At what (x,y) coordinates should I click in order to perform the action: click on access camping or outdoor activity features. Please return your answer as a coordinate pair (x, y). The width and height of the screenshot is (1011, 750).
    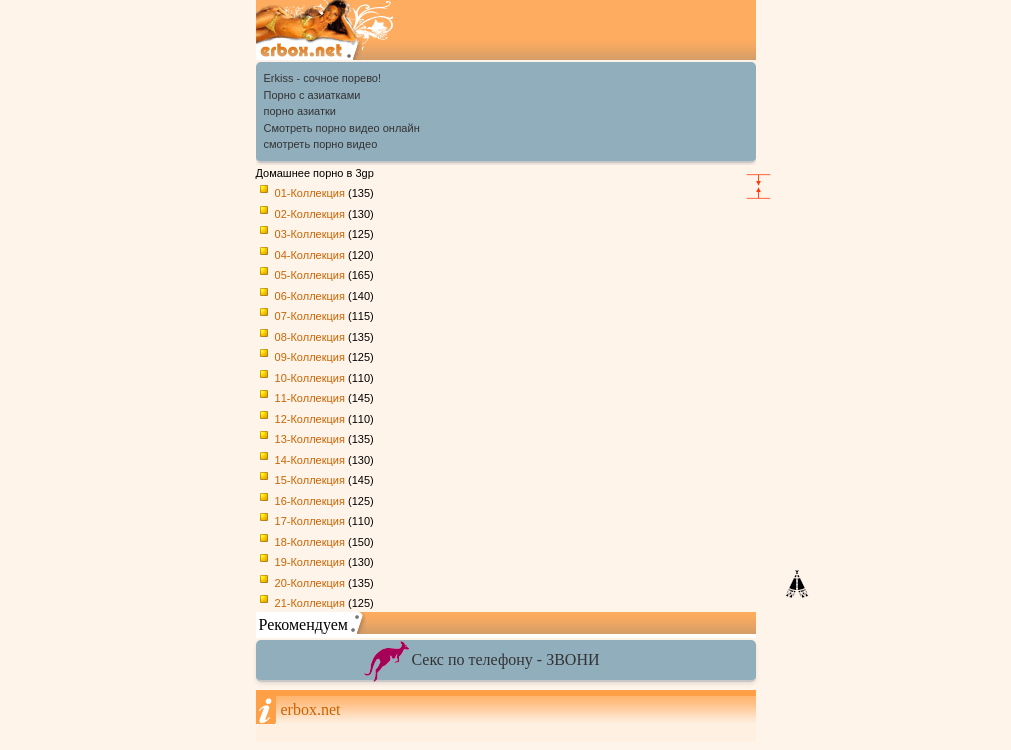
    Looking at the image, I should click on (797, 584).